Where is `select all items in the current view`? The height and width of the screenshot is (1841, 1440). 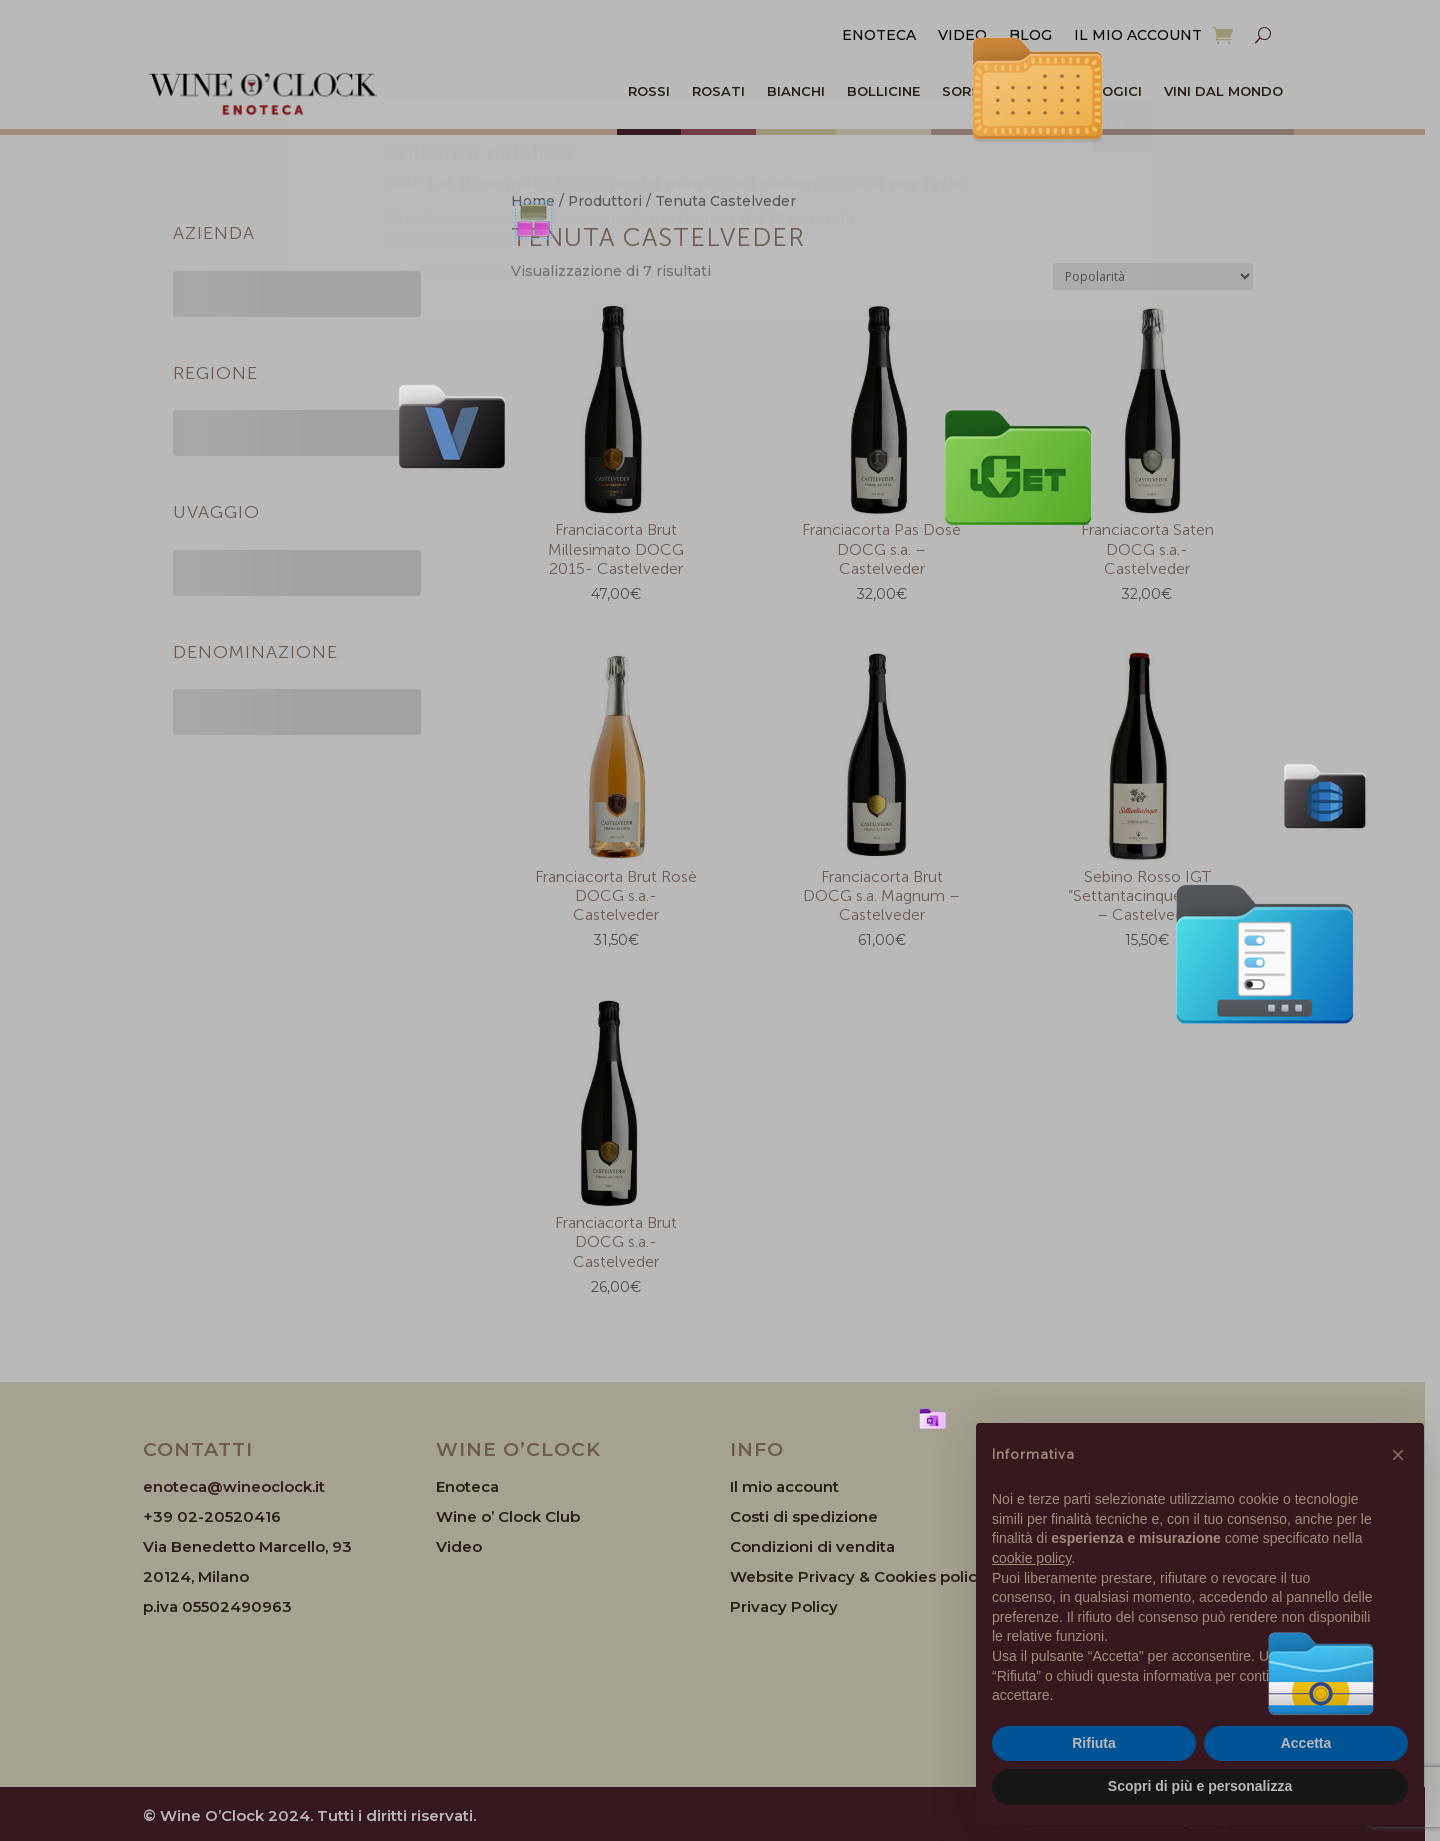 select all items in the current view is located at coordinates (533, 220).